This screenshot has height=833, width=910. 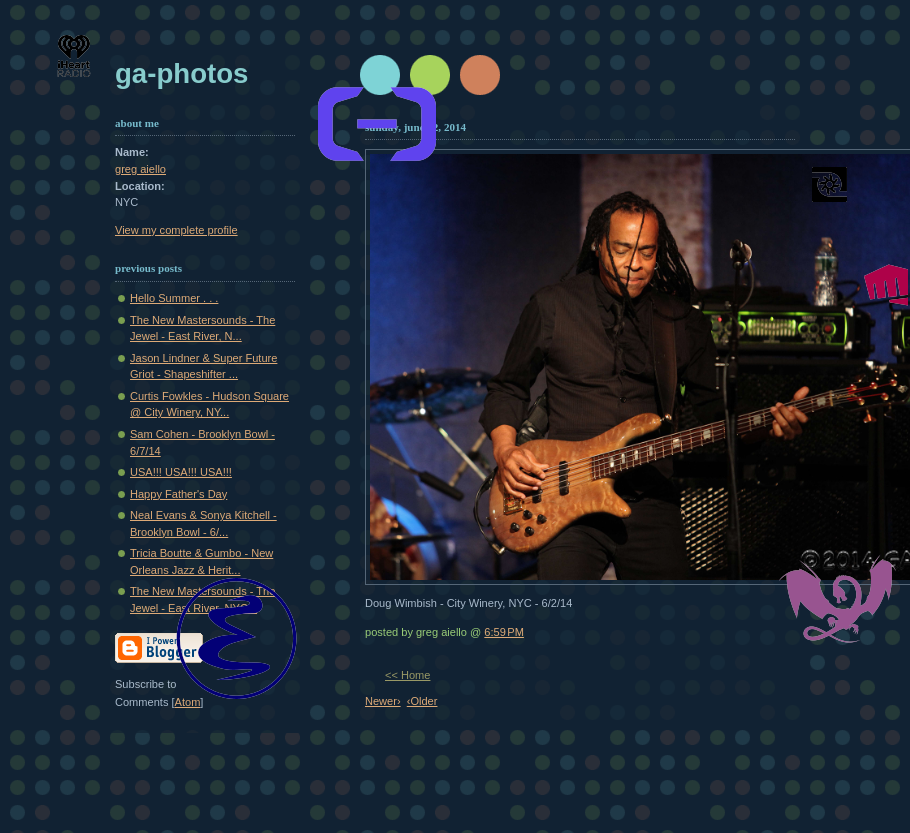 I want to click on riot games logo, so click(x=886, y=285).